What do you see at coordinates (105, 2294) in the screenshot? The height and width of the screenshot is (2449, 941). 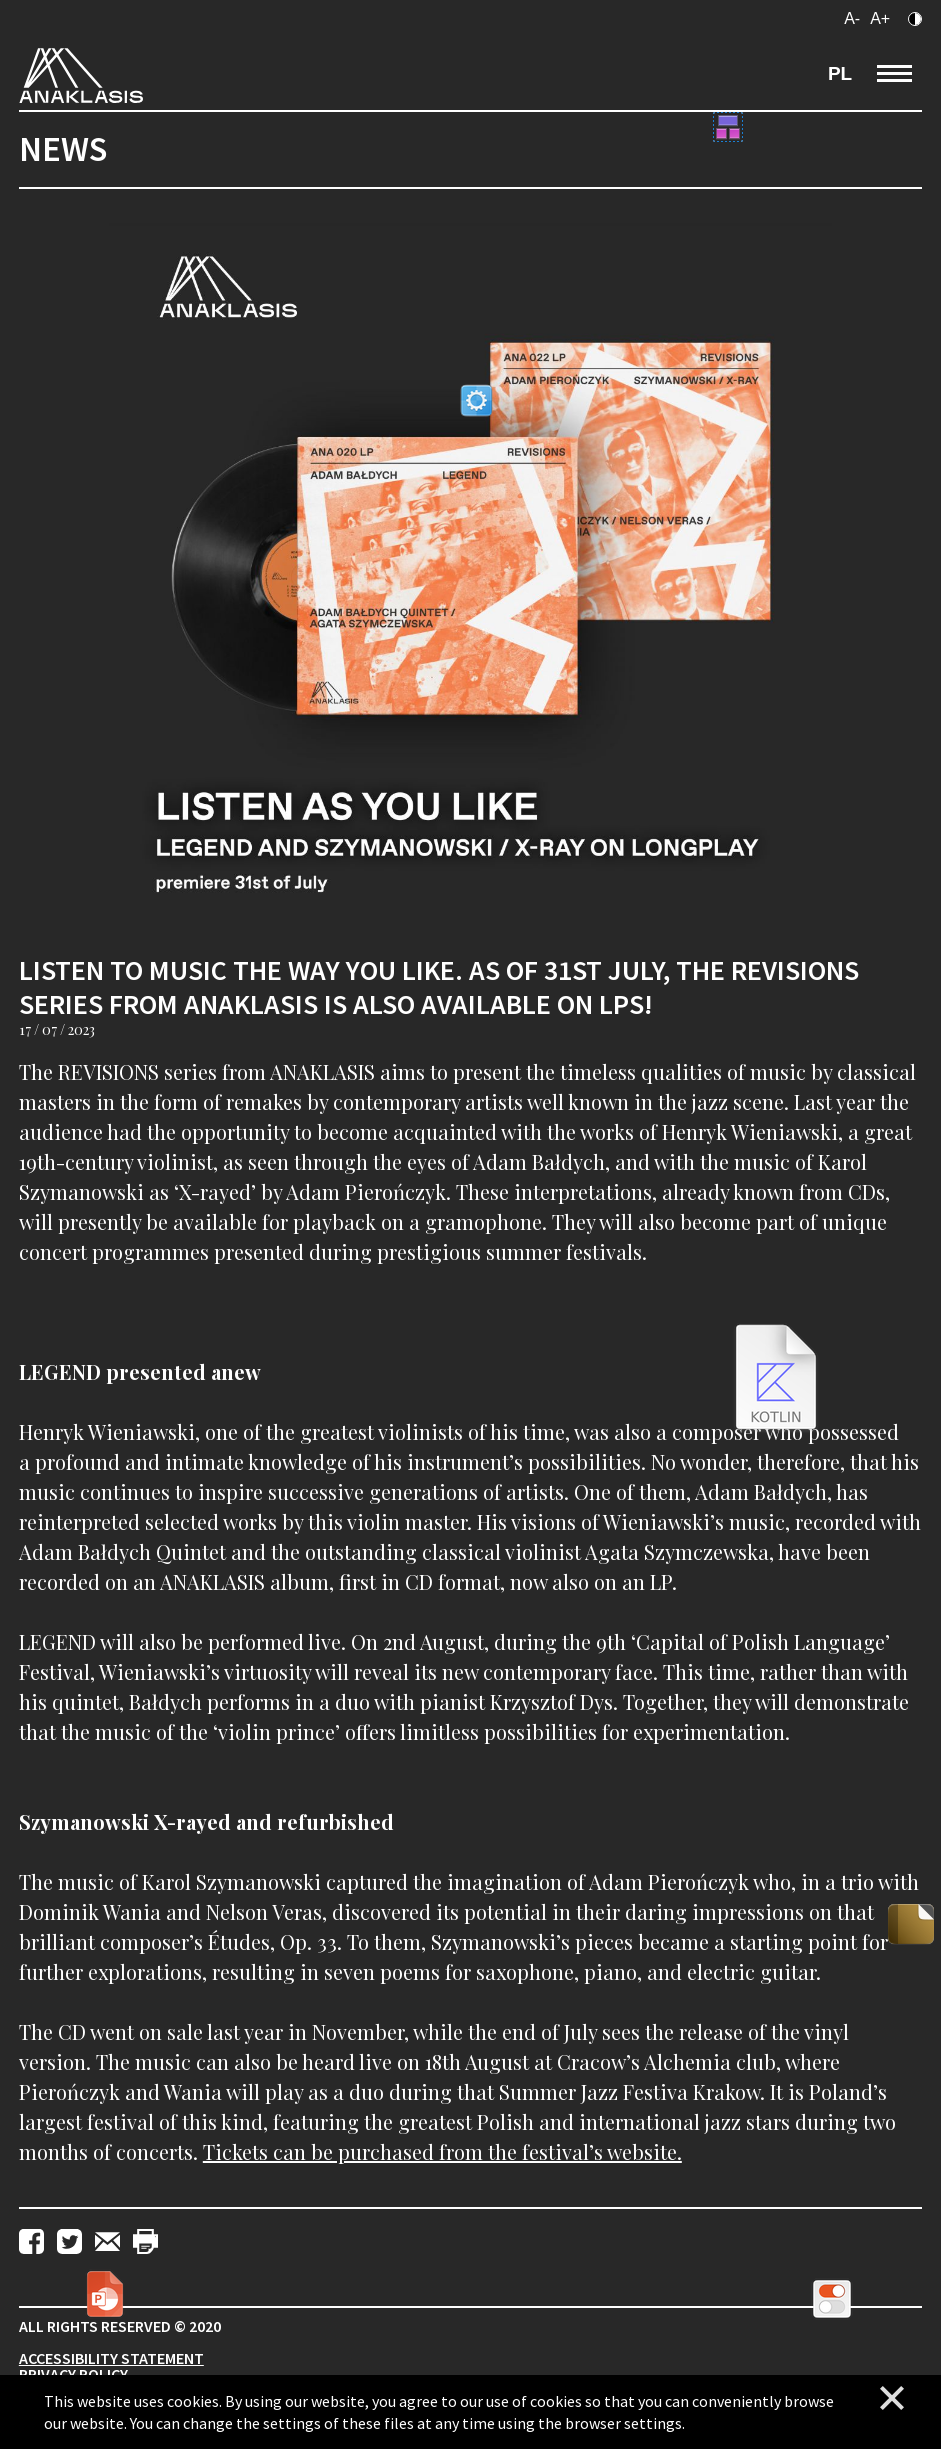 I see `a microsoft powerpoint file` at bounding box center [105, 2294].